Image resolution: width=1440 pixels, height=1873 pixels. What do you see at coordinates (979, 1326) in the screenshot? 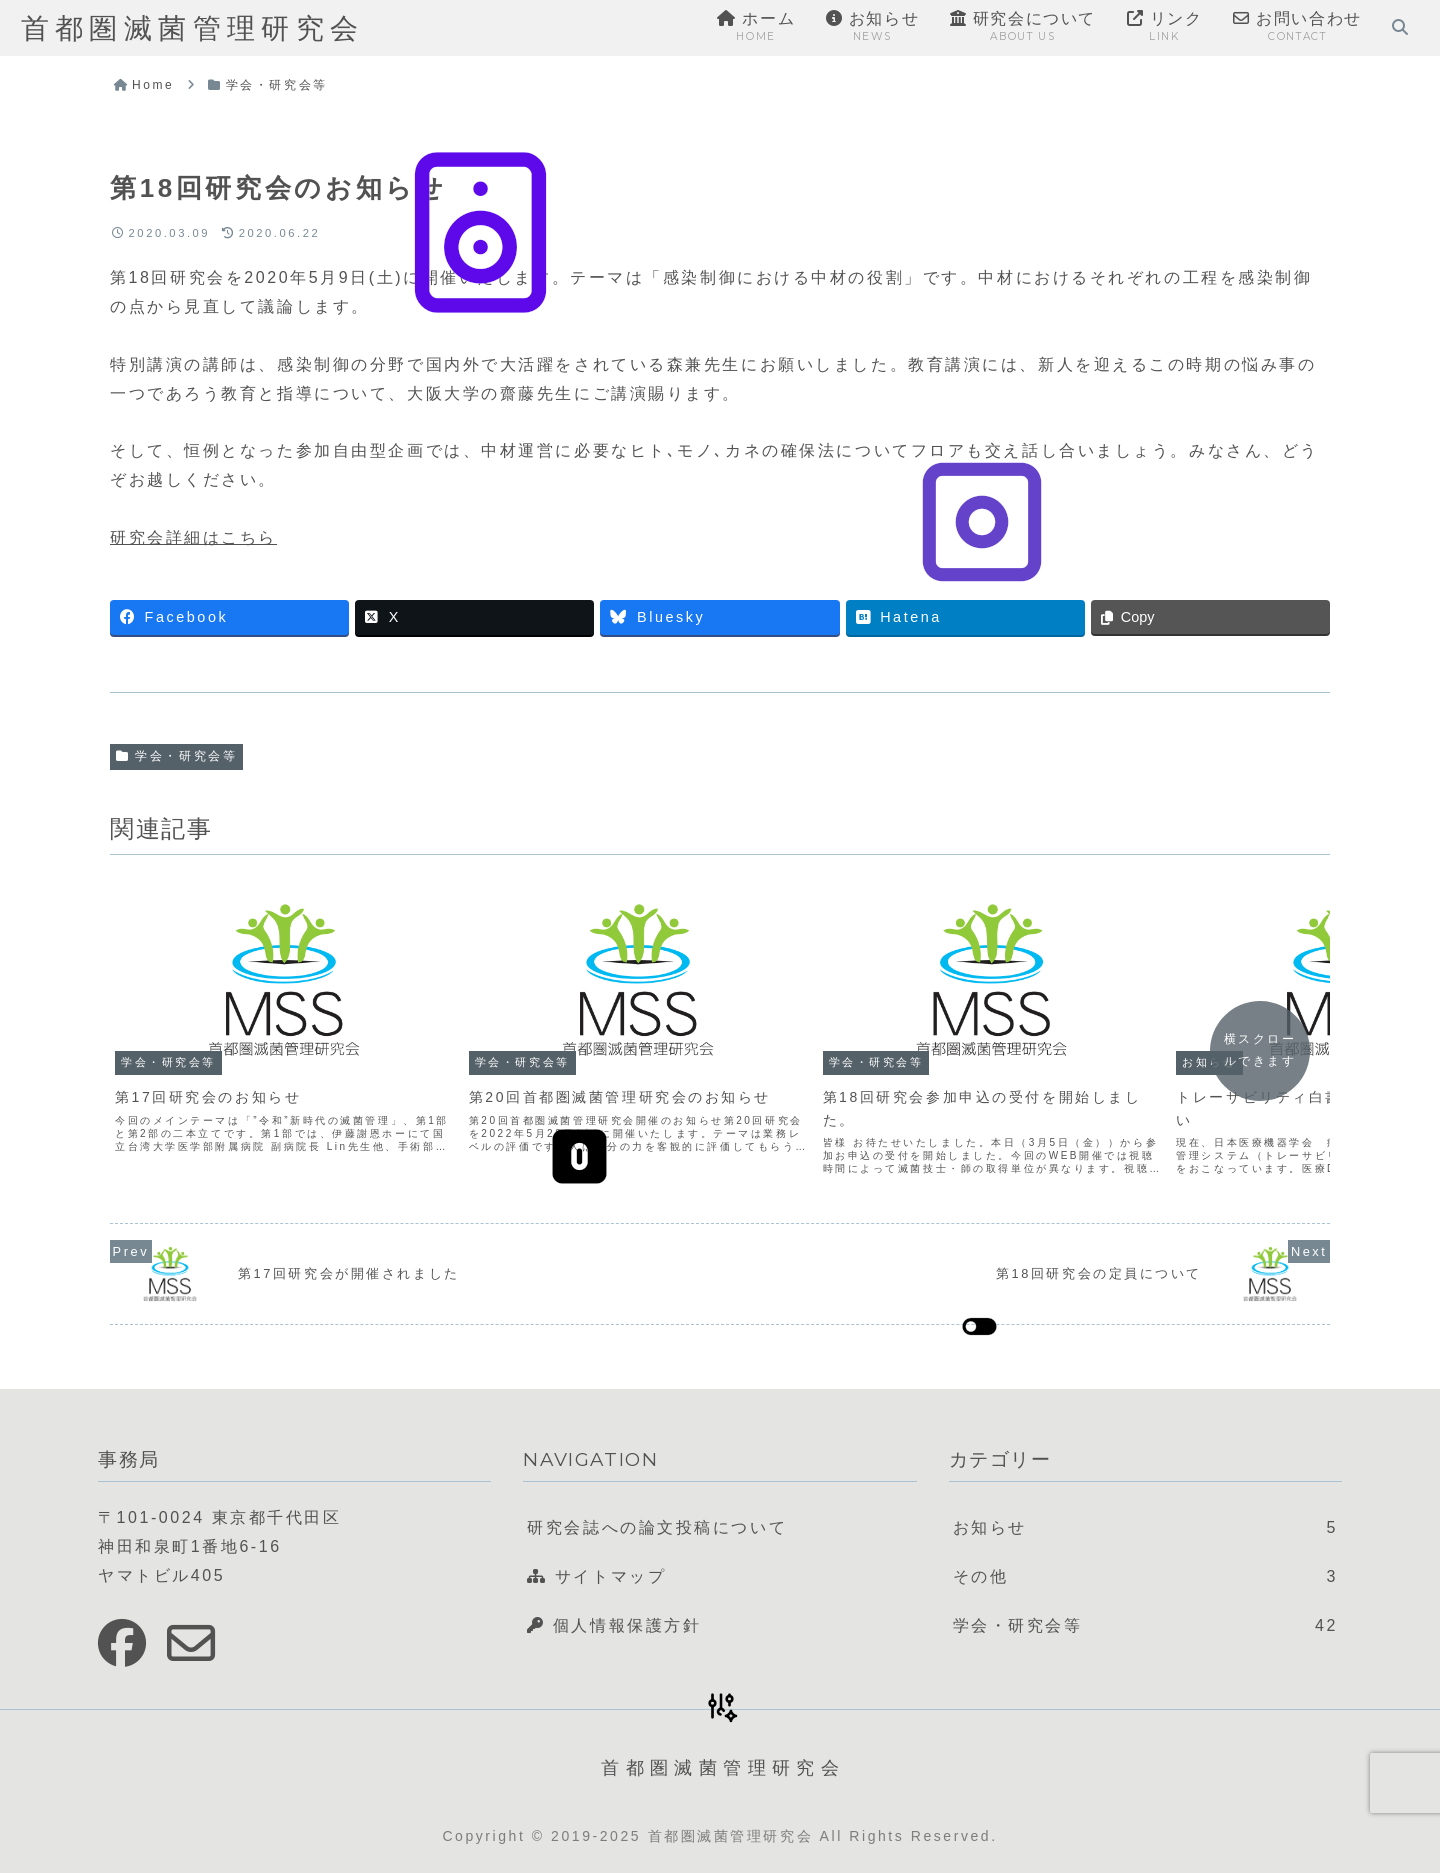
I see `toggle switch in off position` at bounding box center [979, 1326].